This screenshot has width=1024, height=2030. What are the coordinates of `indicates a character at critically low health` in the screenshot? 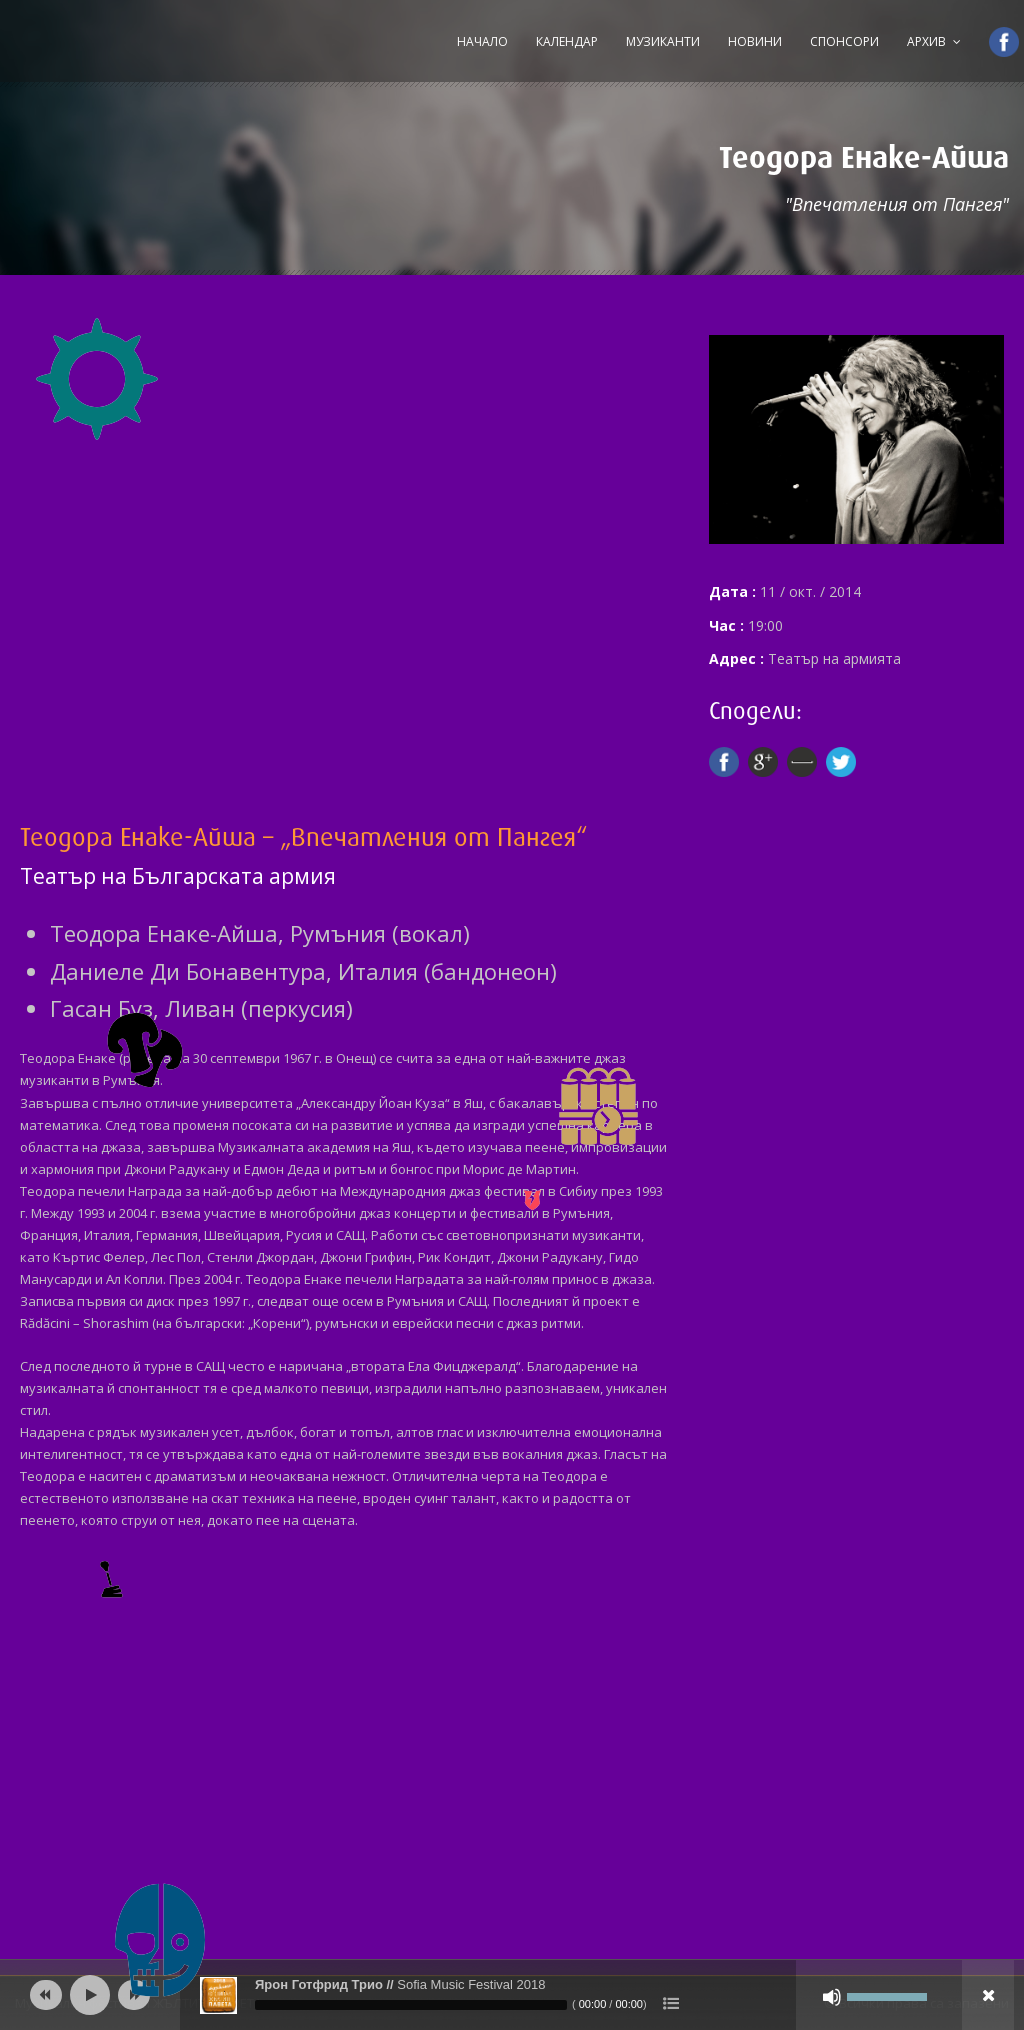 It's located at (161, 1940).